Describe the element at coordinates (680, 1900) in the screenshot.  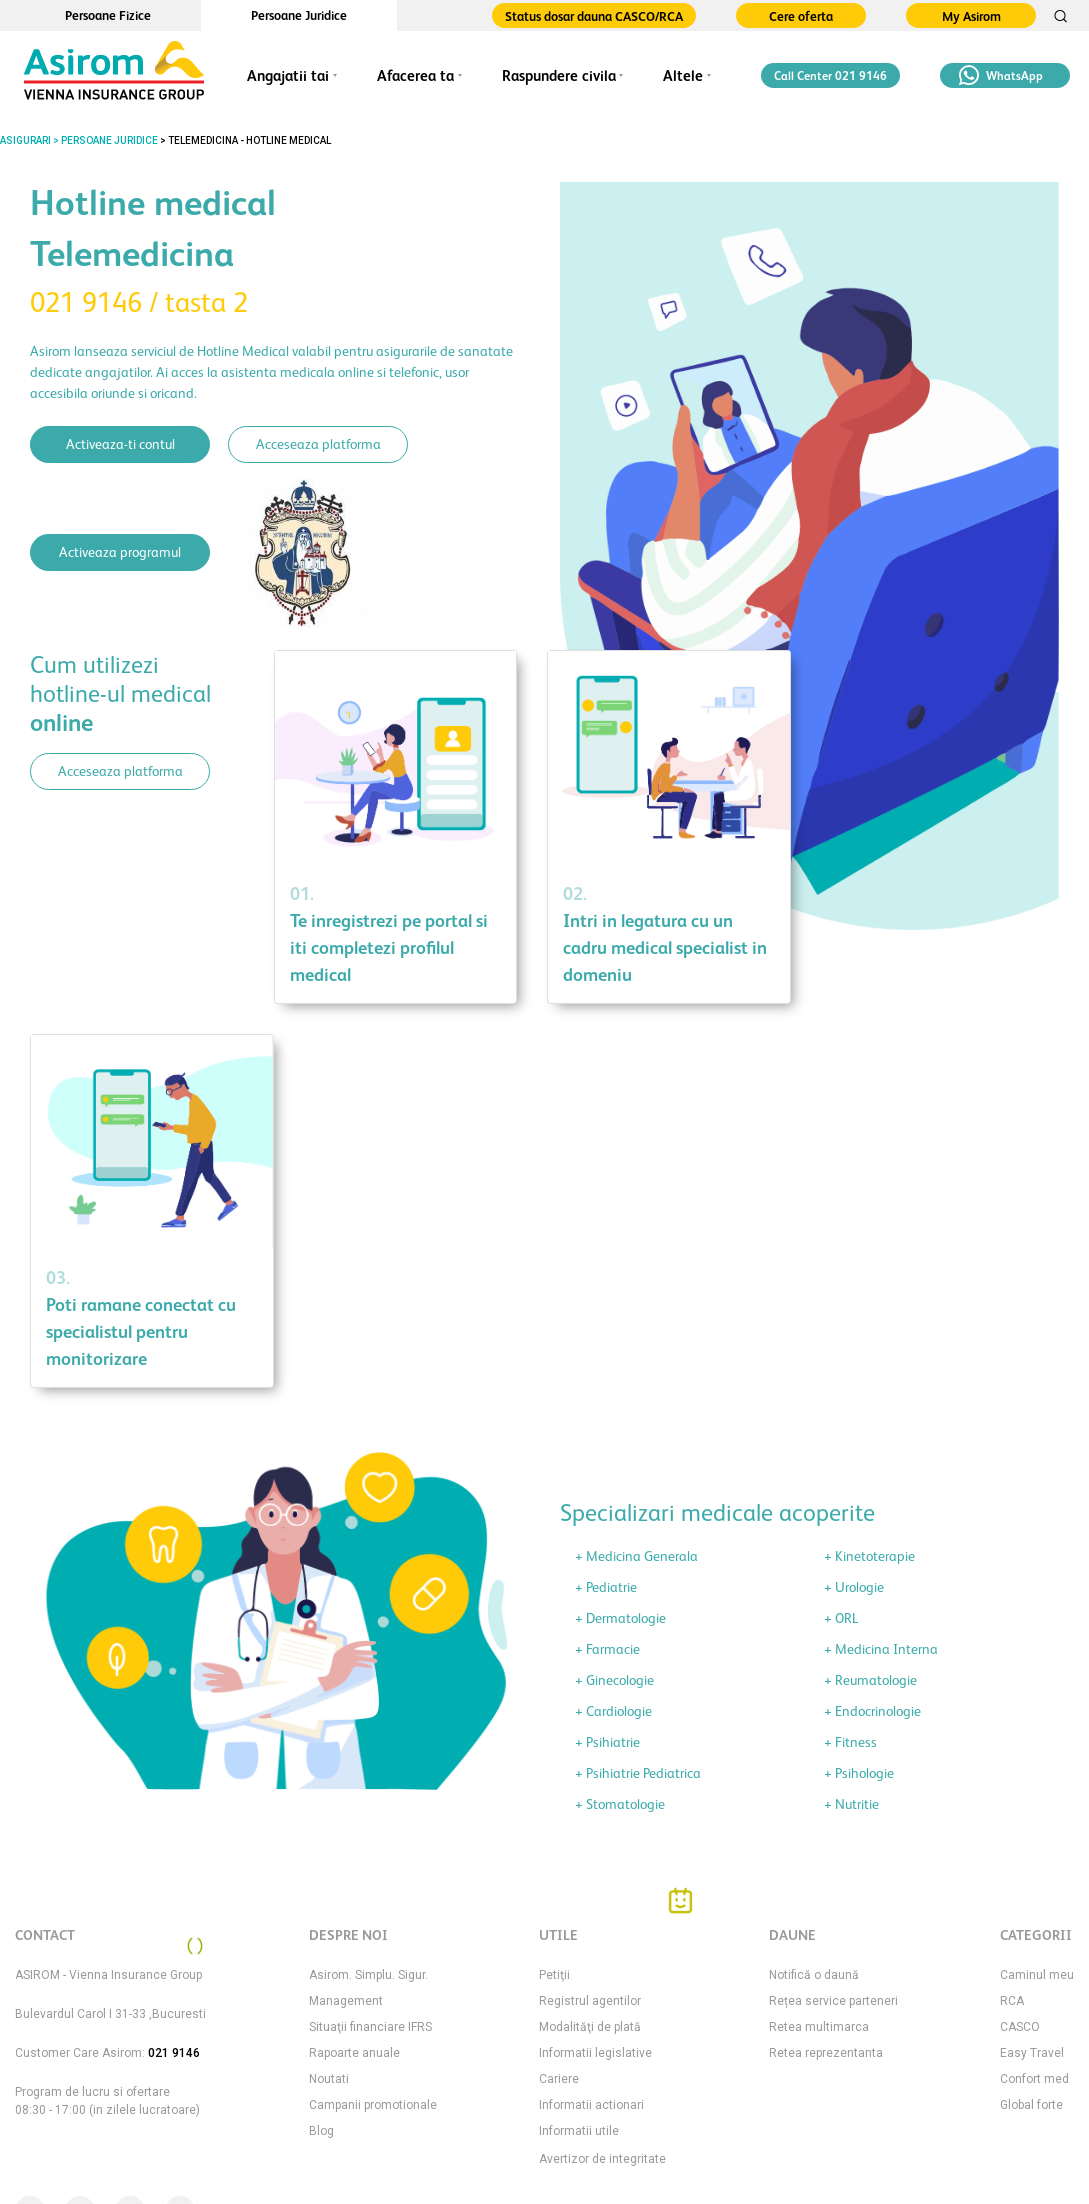
I see `access AI assistant or chatbot` at that location.